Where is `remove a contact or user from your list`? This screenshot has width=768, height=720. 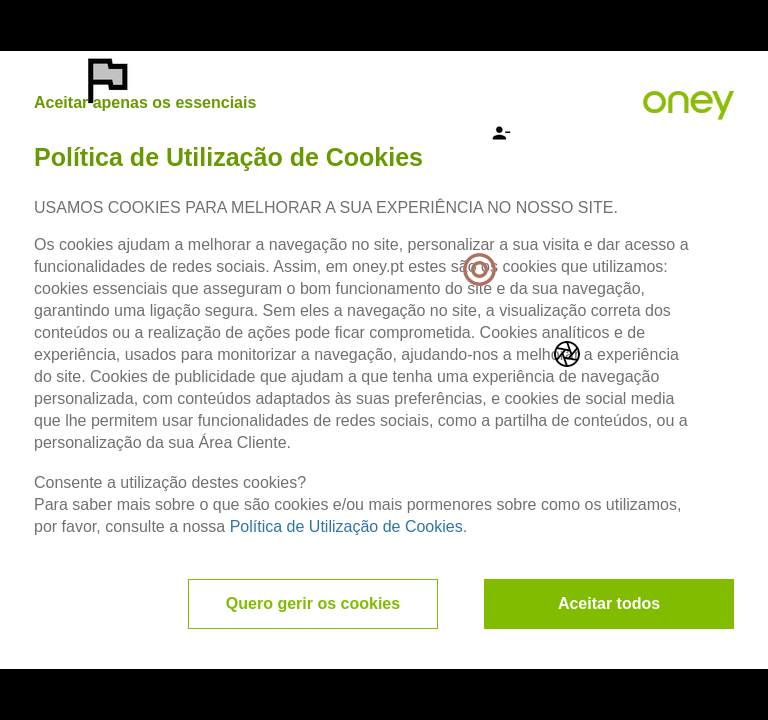 remove a contact or user from your list is located at coordinates (501, 133).